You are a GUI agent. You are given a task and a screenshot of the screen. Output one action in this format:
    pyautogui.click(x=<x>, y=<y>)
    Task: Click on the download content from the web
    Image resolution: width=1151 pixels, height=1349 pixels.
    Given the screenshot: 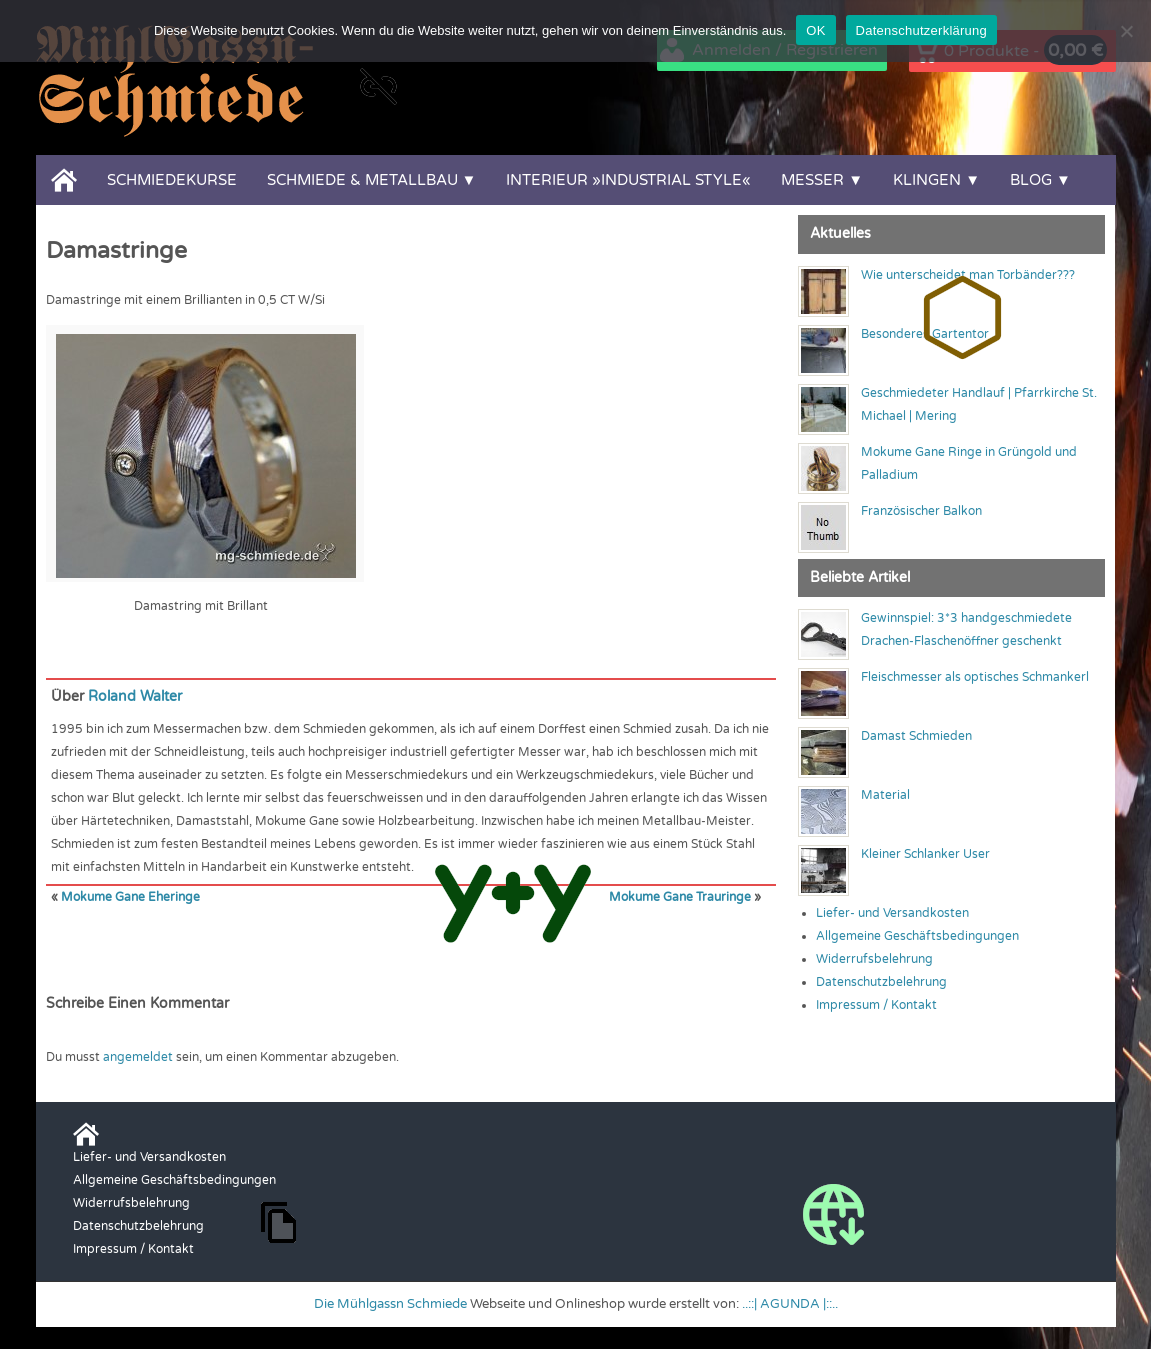 What is the action you would take?
    pyautogui.click(x=833, y=1214)
    